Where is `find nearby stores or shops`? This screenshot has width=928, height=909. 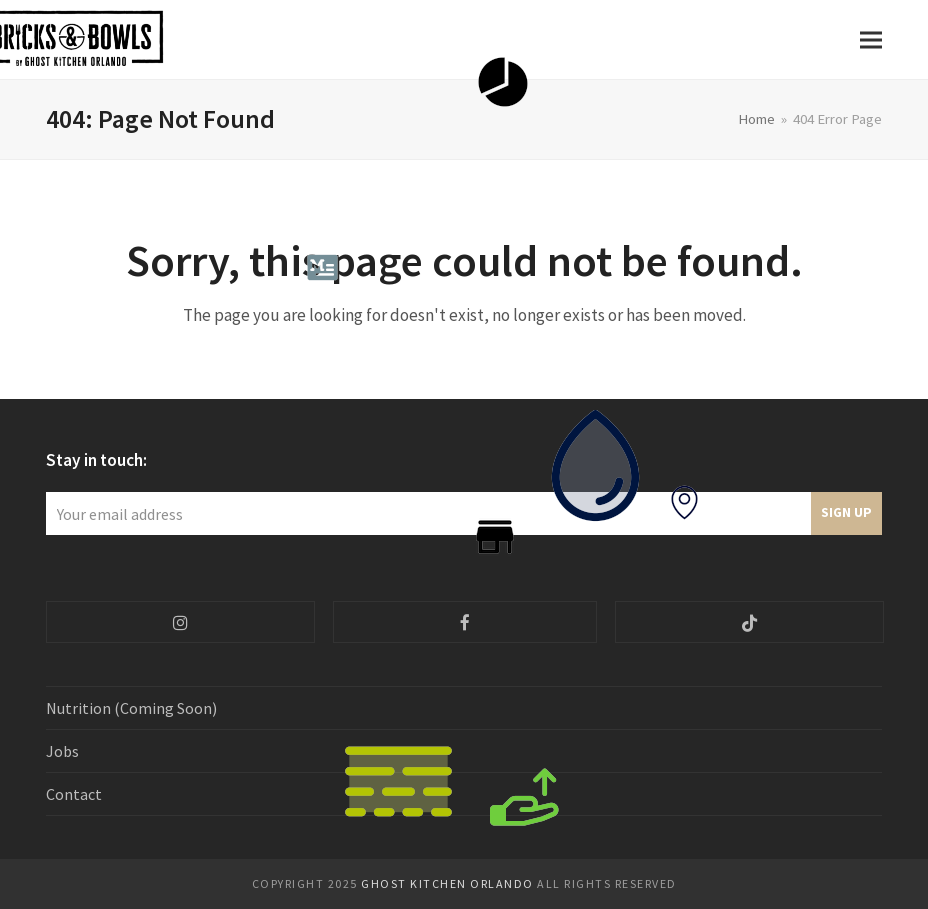 find nearby stores or shops is located at coordinates (495, 537).